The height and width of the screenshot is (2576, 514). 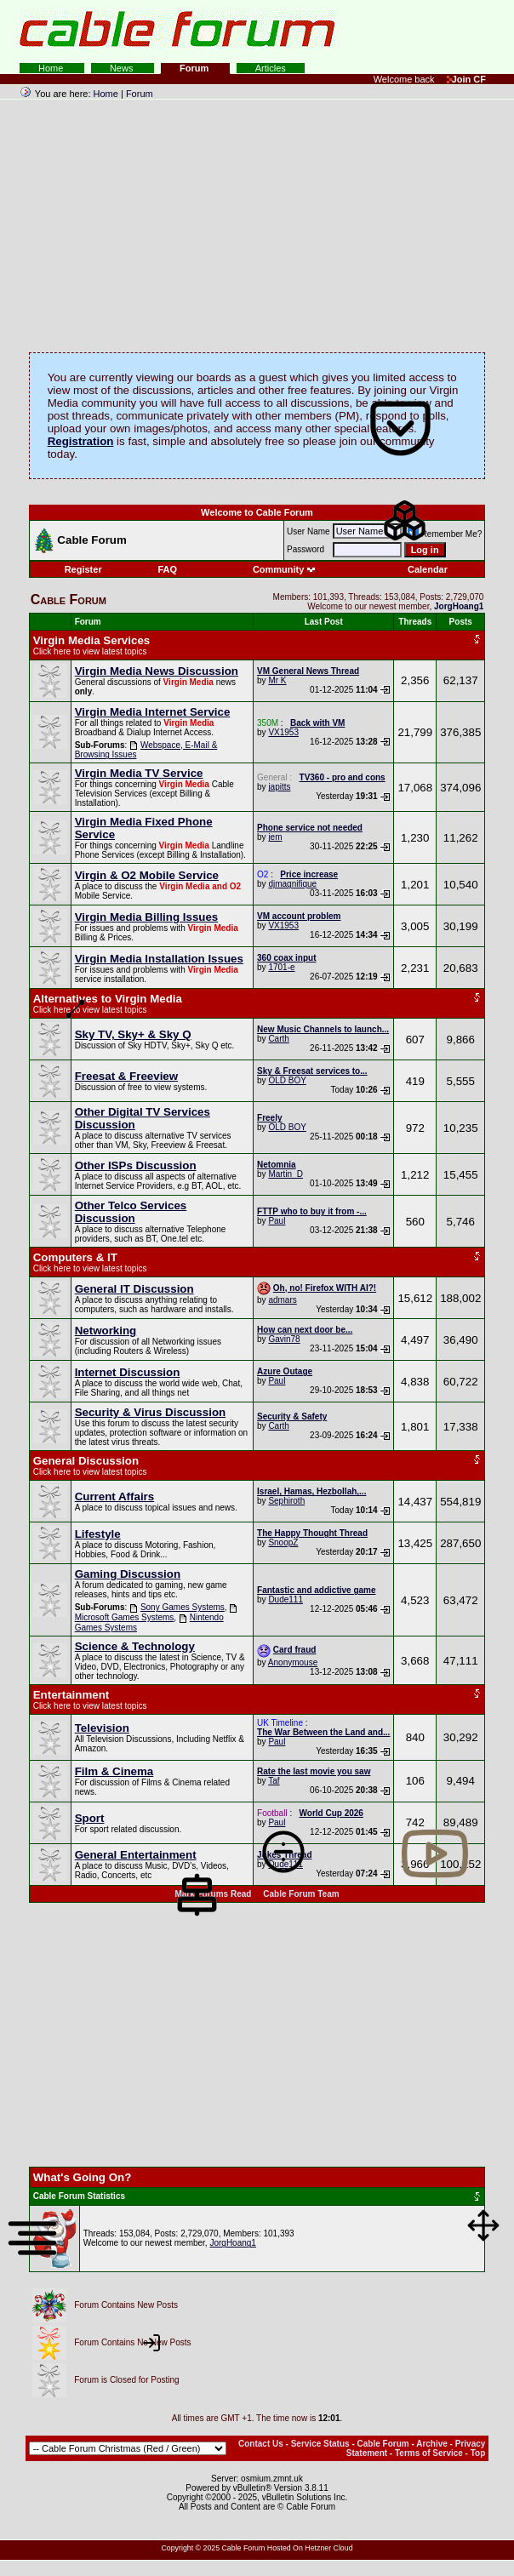 What do you see at coordinates (151, 2343) in the screenshot?
I see `log in to your account` at bounding box center [151, 2343].